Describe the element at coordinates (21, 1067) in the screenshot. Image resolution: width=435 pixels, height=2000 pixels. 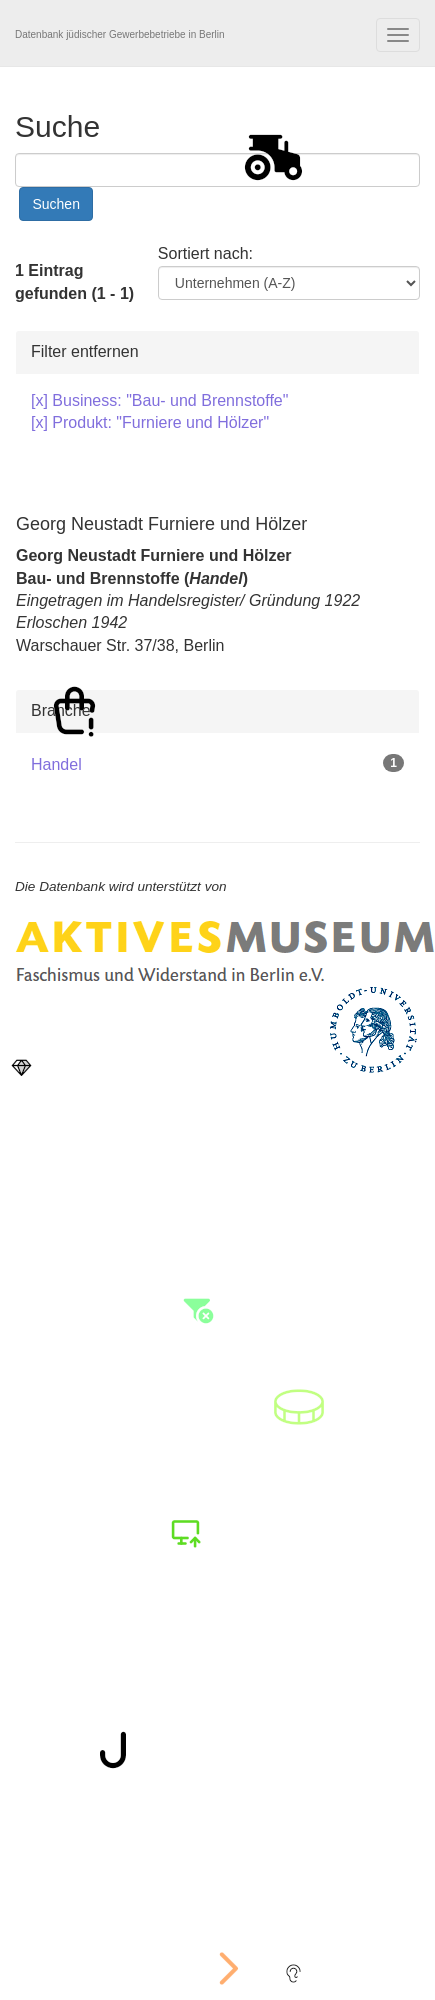
I see `open sketch app` at that location.